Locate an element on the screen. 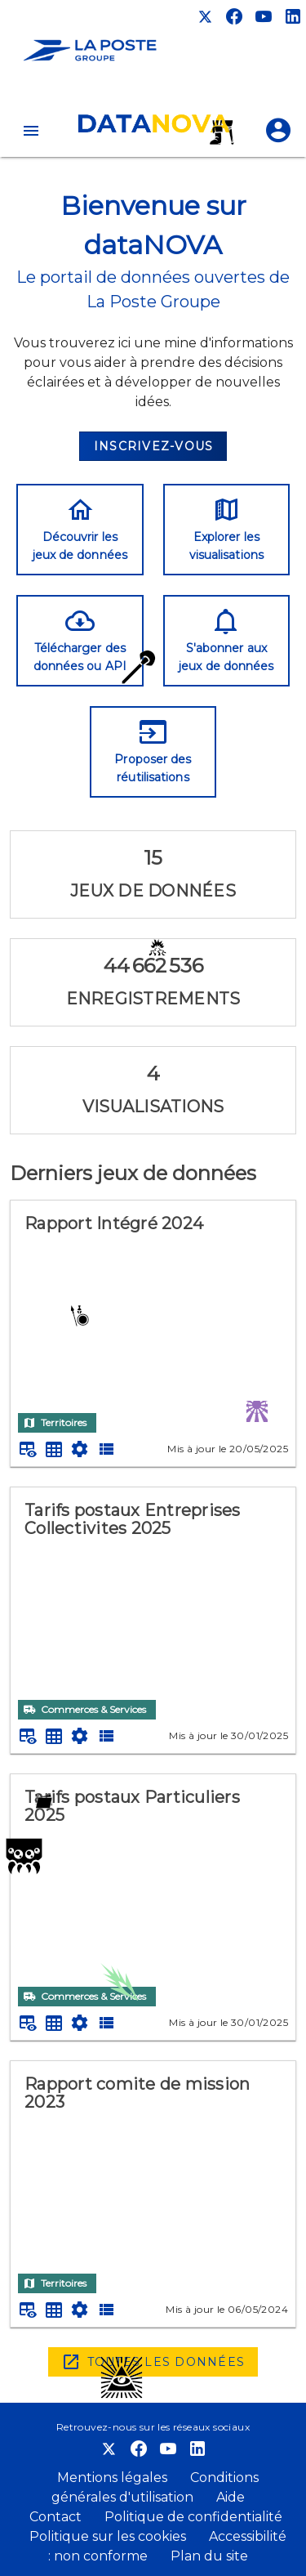  indicates seismic activity or earthquake event is located at coordinates (157, 947).